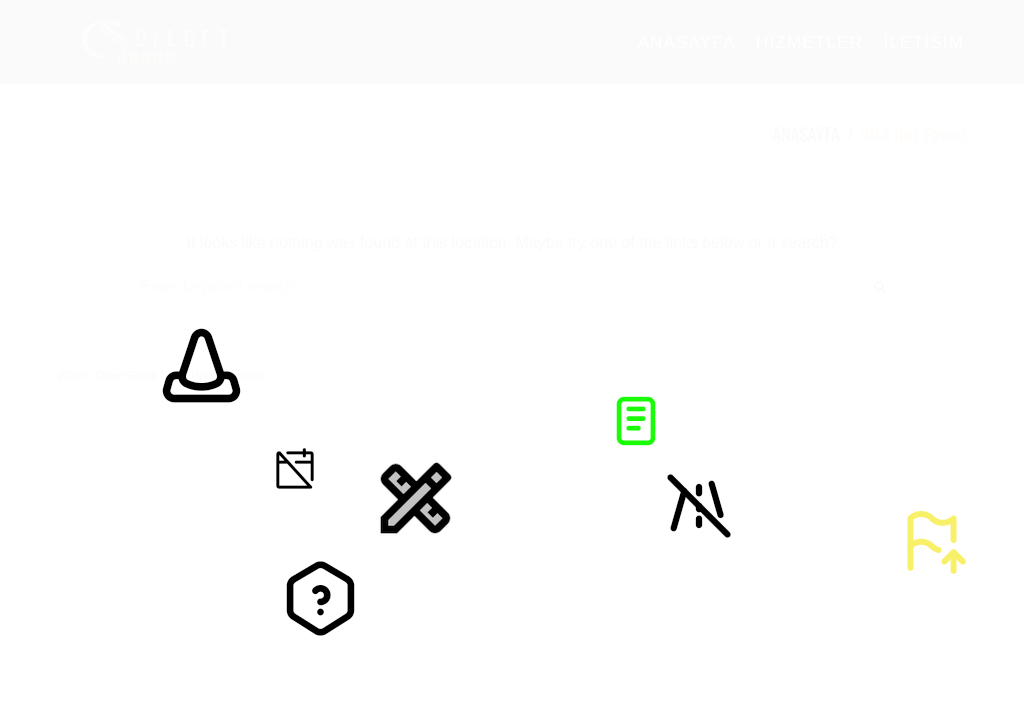 Image resolution: width=1024 pixels, height=720 pixels. What do you see at coordinates (699, 506) in the screenshot?
I see `road or route unavailable` at bounding box center [699, 506].